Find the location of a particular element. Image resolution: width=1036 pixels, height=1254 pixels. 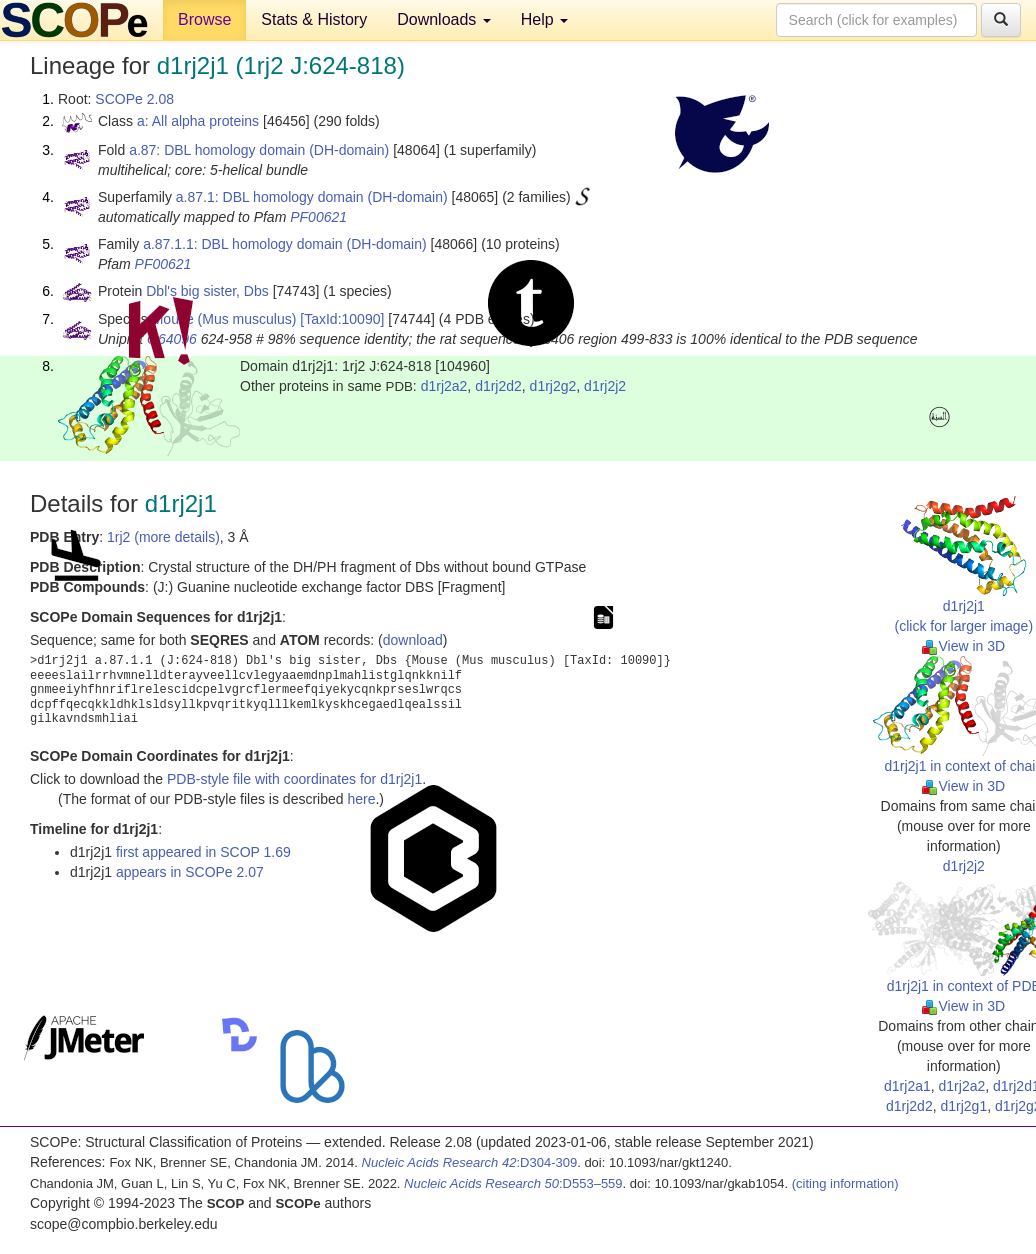

open Decap CMS dashboard is located at coordinates (239, 1034).